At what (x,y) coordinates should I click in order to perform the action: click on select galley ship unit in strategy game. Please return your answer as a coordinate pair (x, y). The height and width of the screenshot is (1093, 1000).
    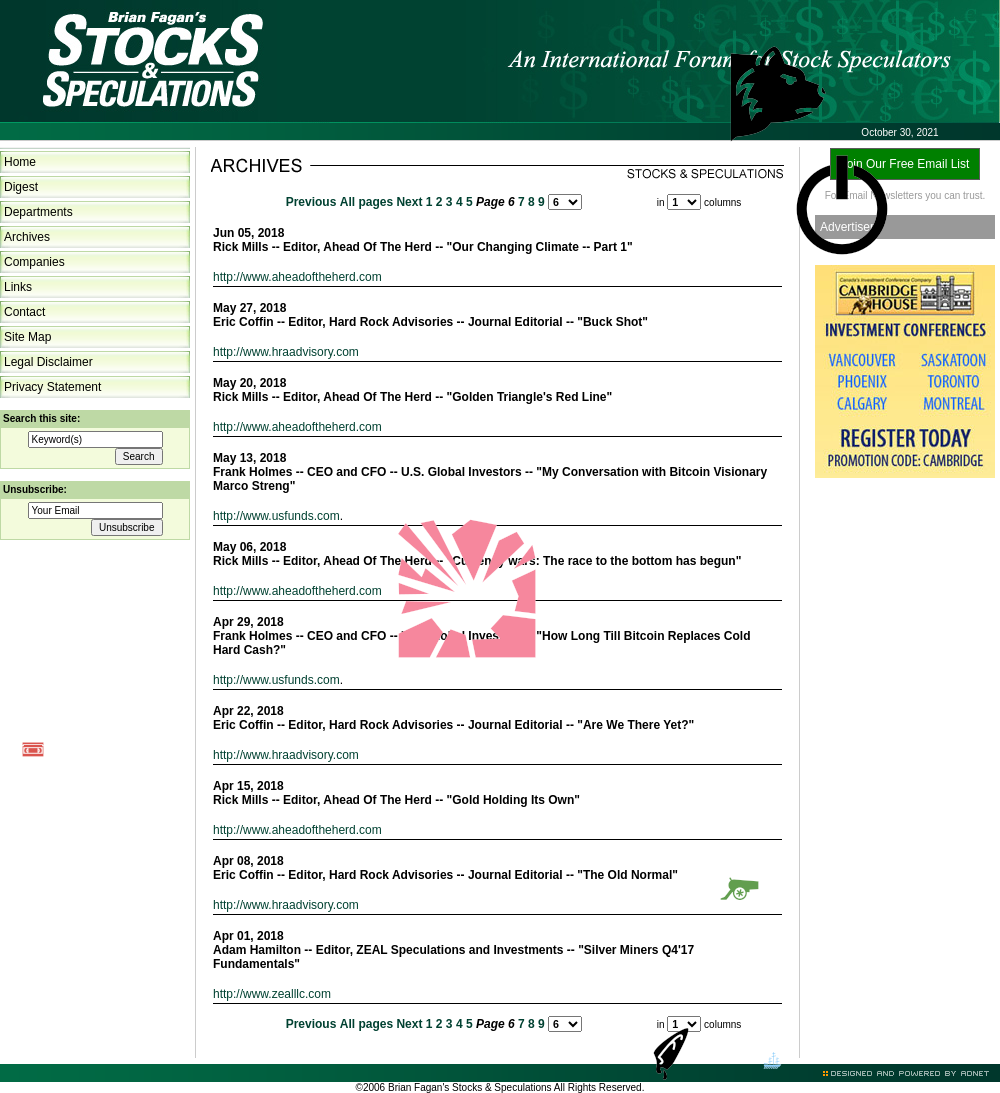
    Looking at the image, I should click on (772, 1060).